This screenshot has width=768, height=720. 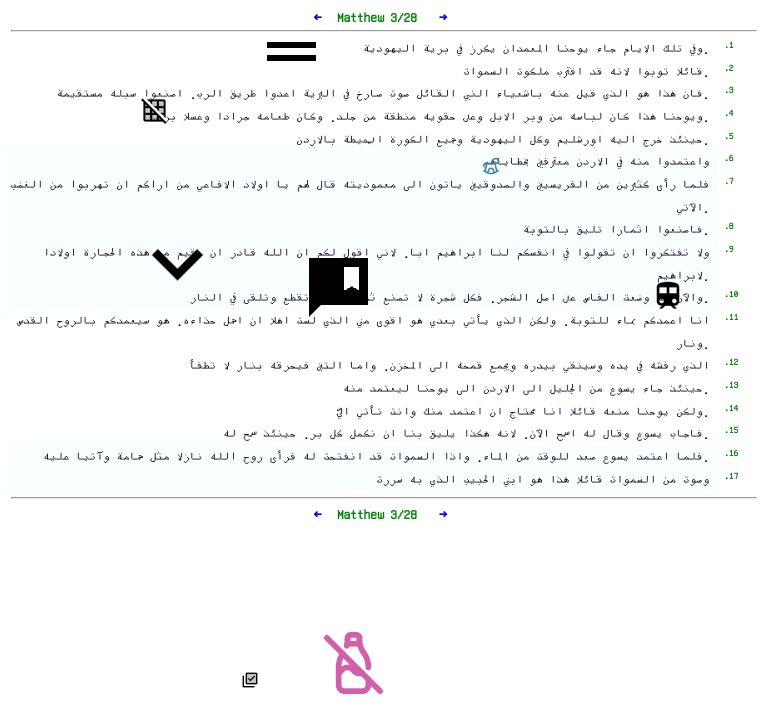 What do you see at coordinates (353, 664) in the screenshot?
I see `indicates bottles are not permitted` at bounding box center [353, 664].